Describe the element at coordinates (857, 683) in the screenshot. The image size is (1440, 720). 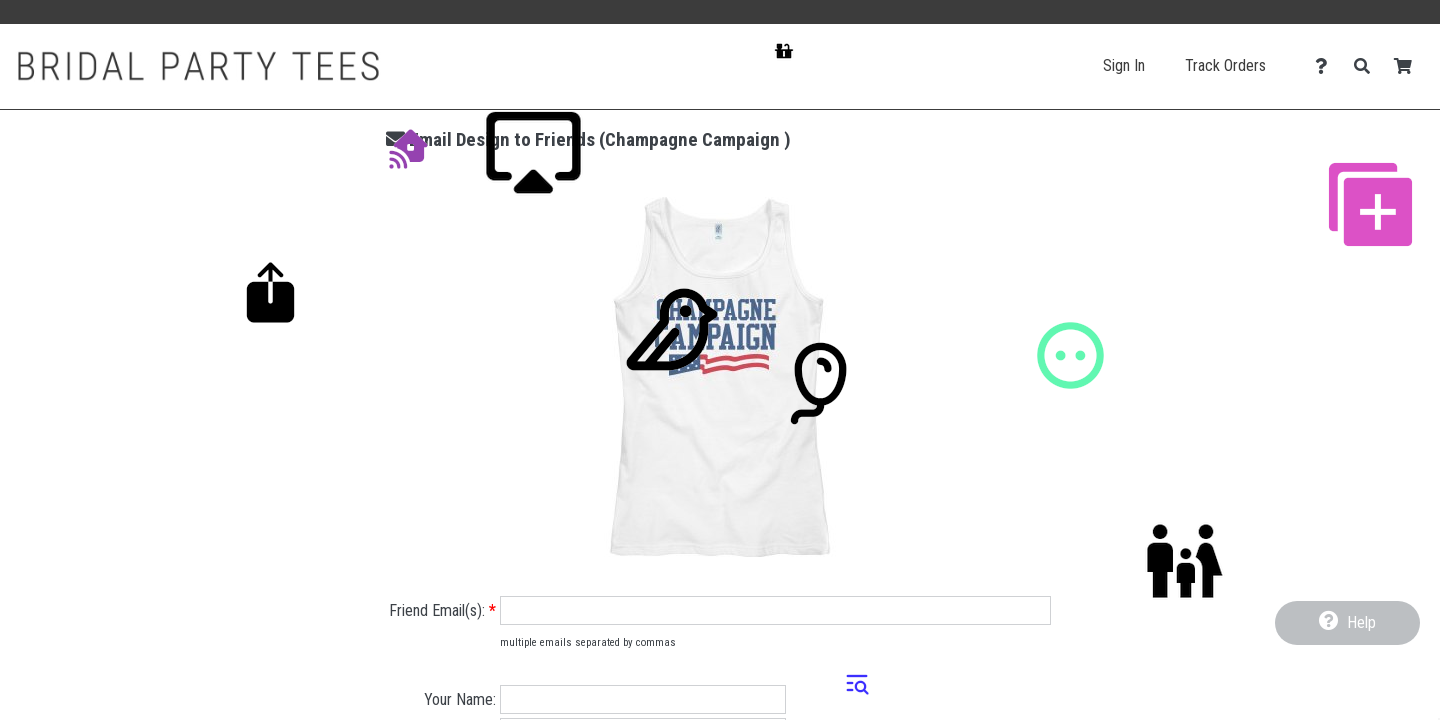
I see `search within a list or document` at that location.